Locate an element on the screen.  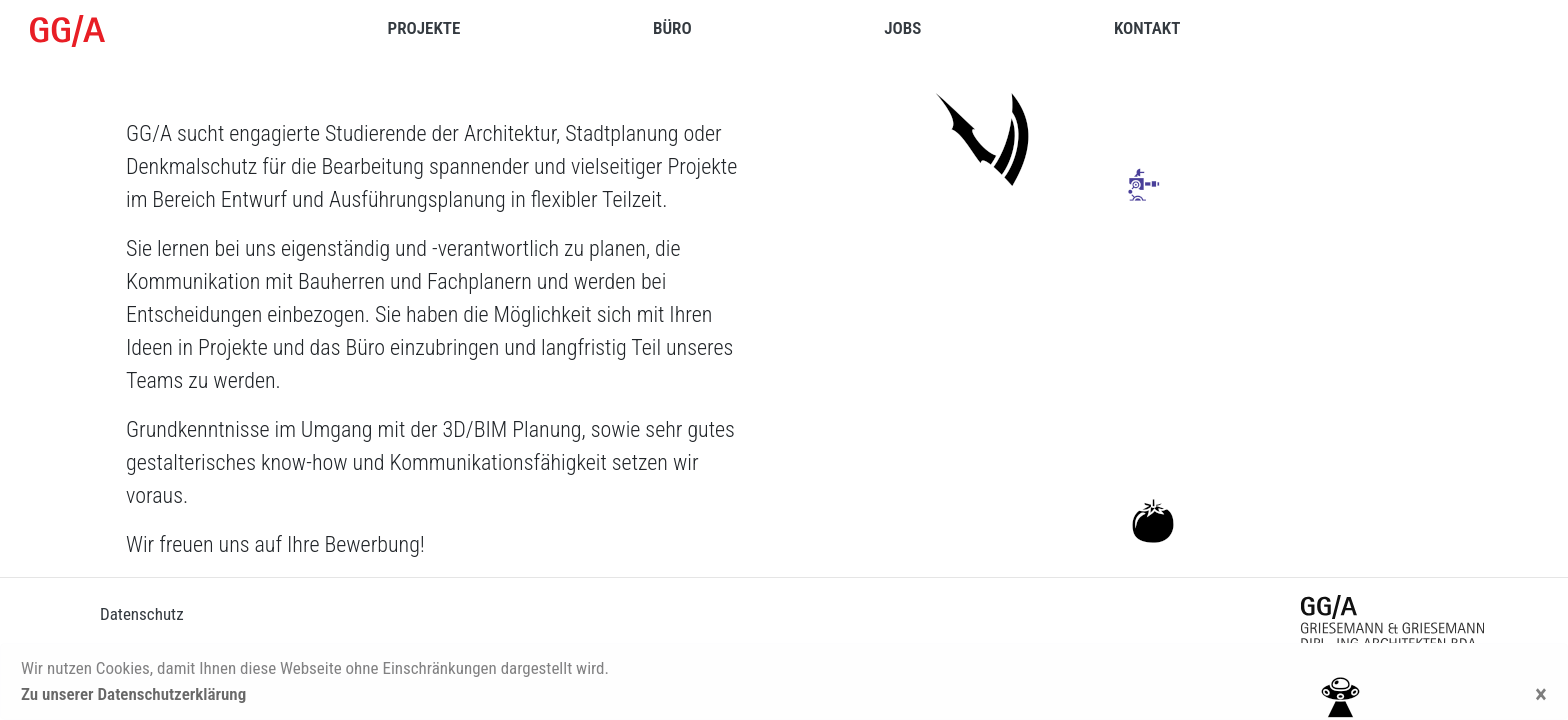
access sci-fi or space-themed games is located at coordinates (1340, 697).